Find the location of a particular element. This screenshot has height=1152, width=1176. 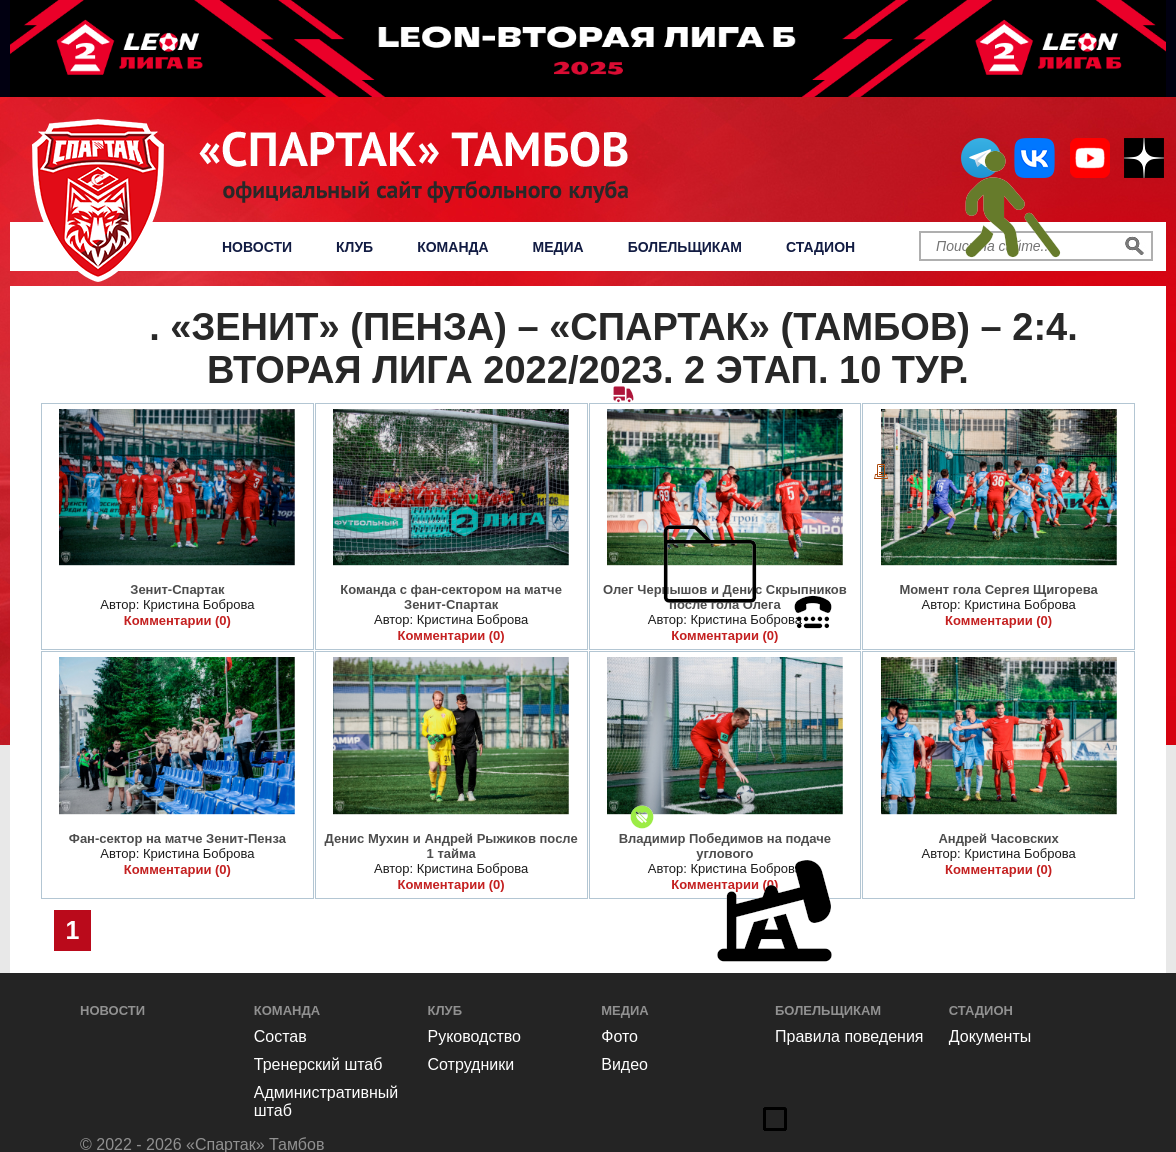

access your files and documents is located at coordinates (710, 564).